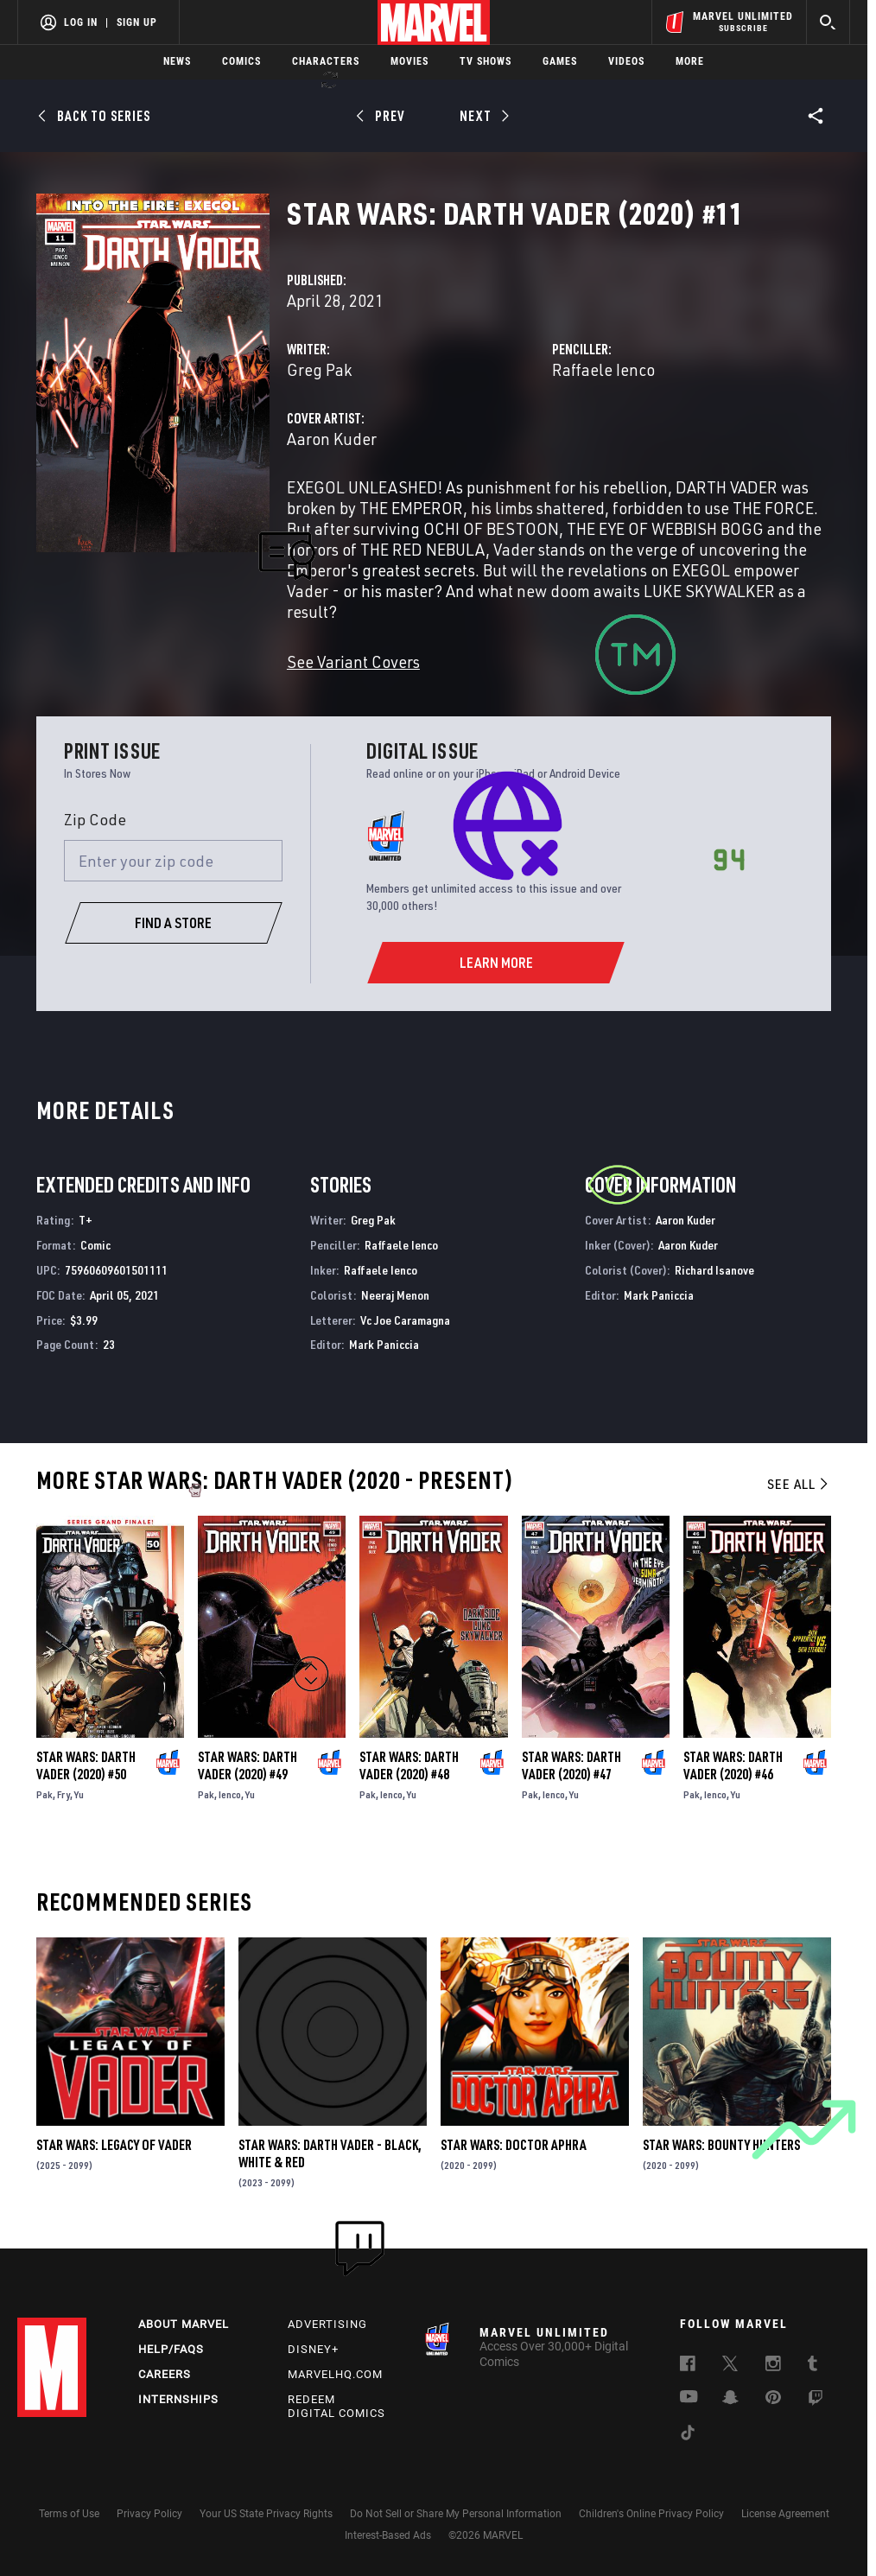 This screenshot has height=2576, width=876. I want to click on view or preview content, so click(618, 1185).